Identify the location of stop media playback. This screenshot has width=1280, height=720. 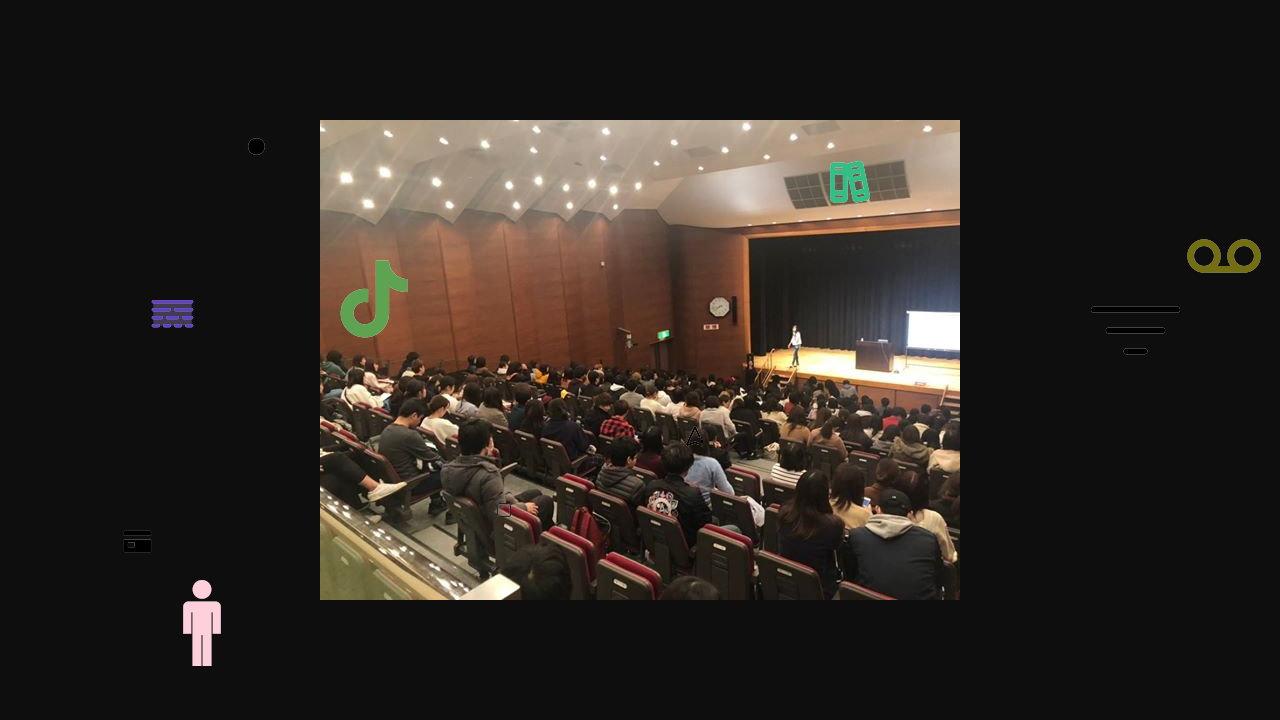
(504, 510).